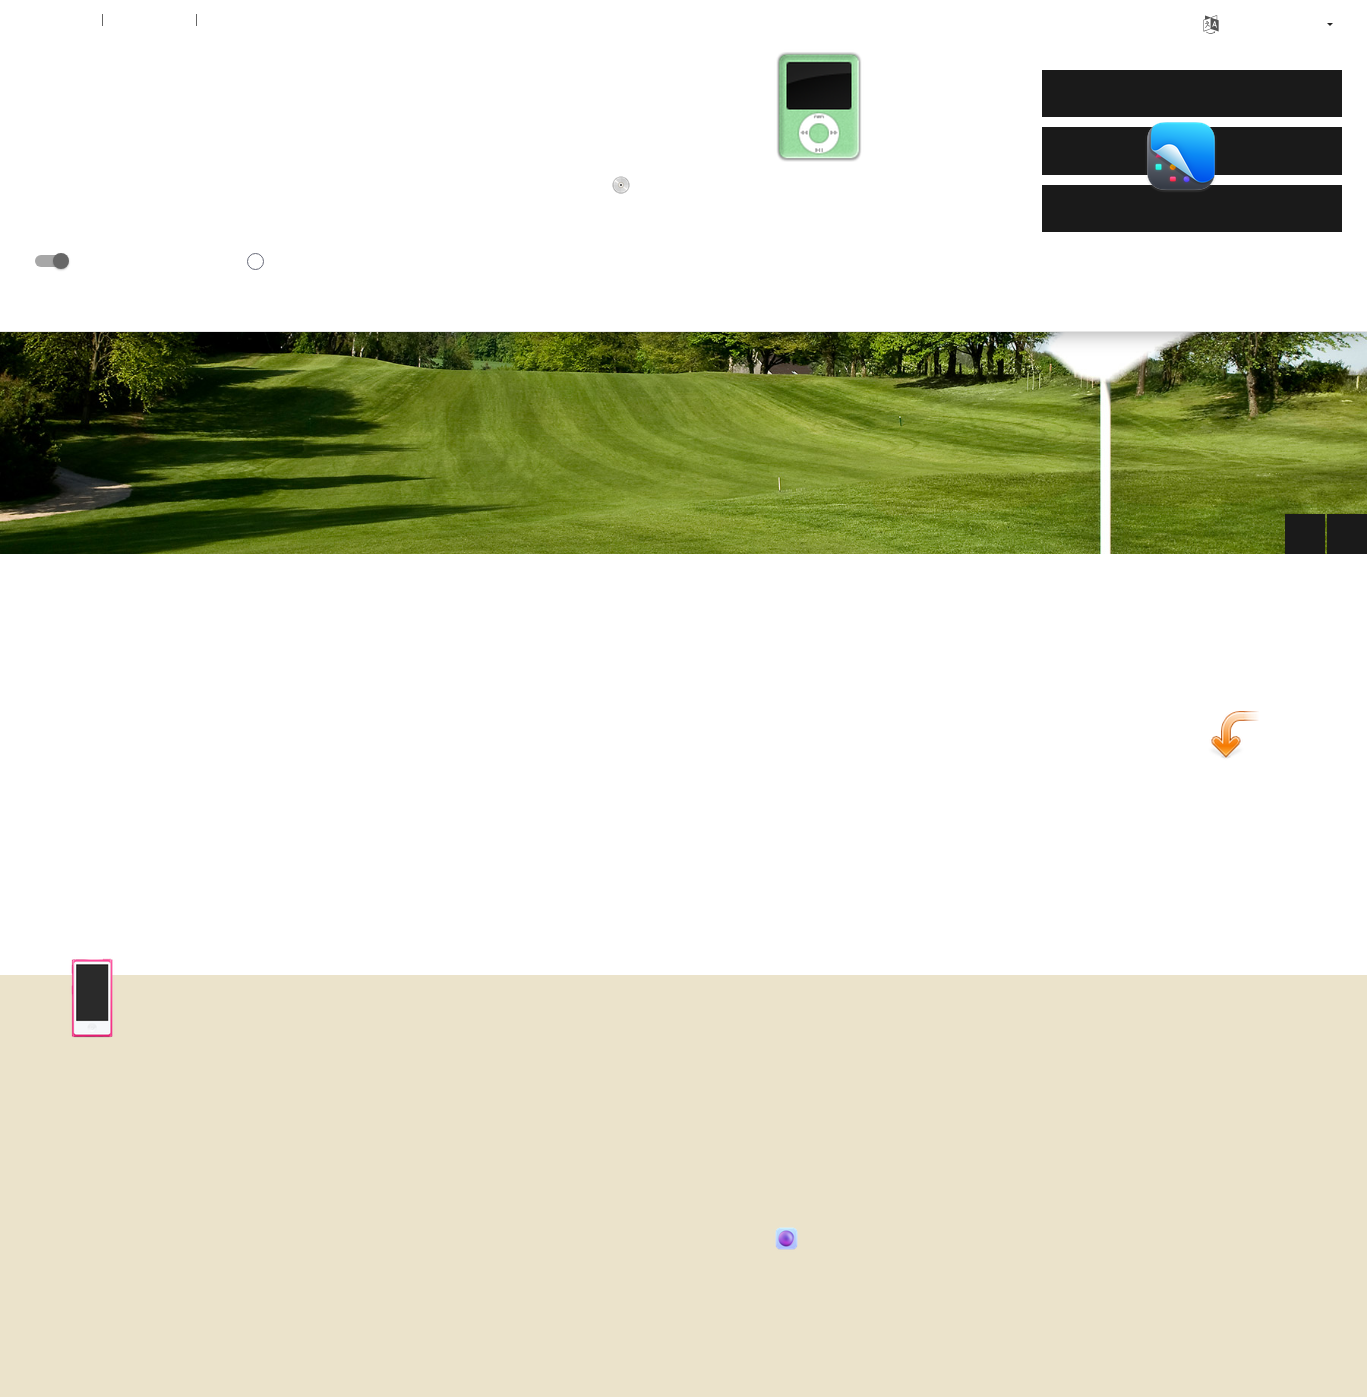 This screenshot has width=1367, height=1397. Describe the element at coordinates (1233, 736) in the screenshot. I see `rotate object counterclockwise` at that location.